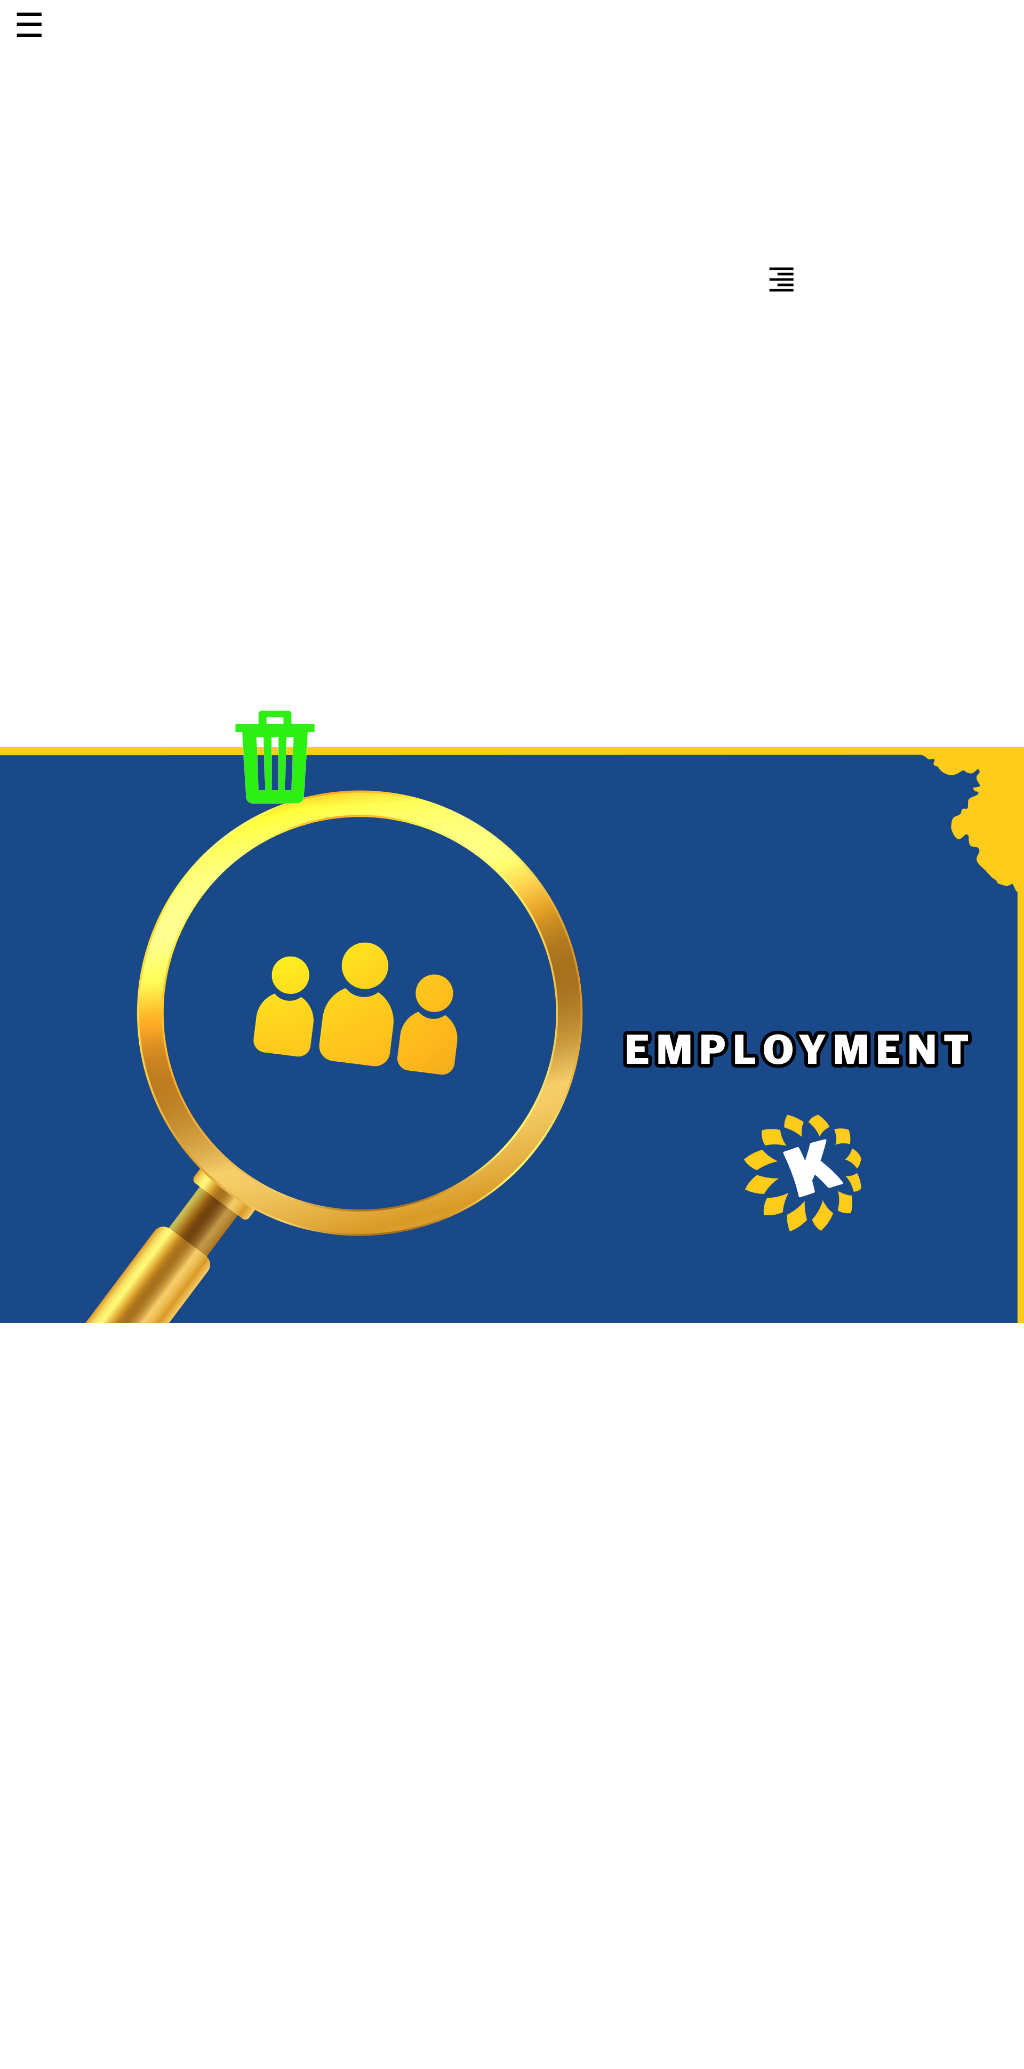 The image size is (1024, 2069). I want to click on delete this item, so click(275, 757).